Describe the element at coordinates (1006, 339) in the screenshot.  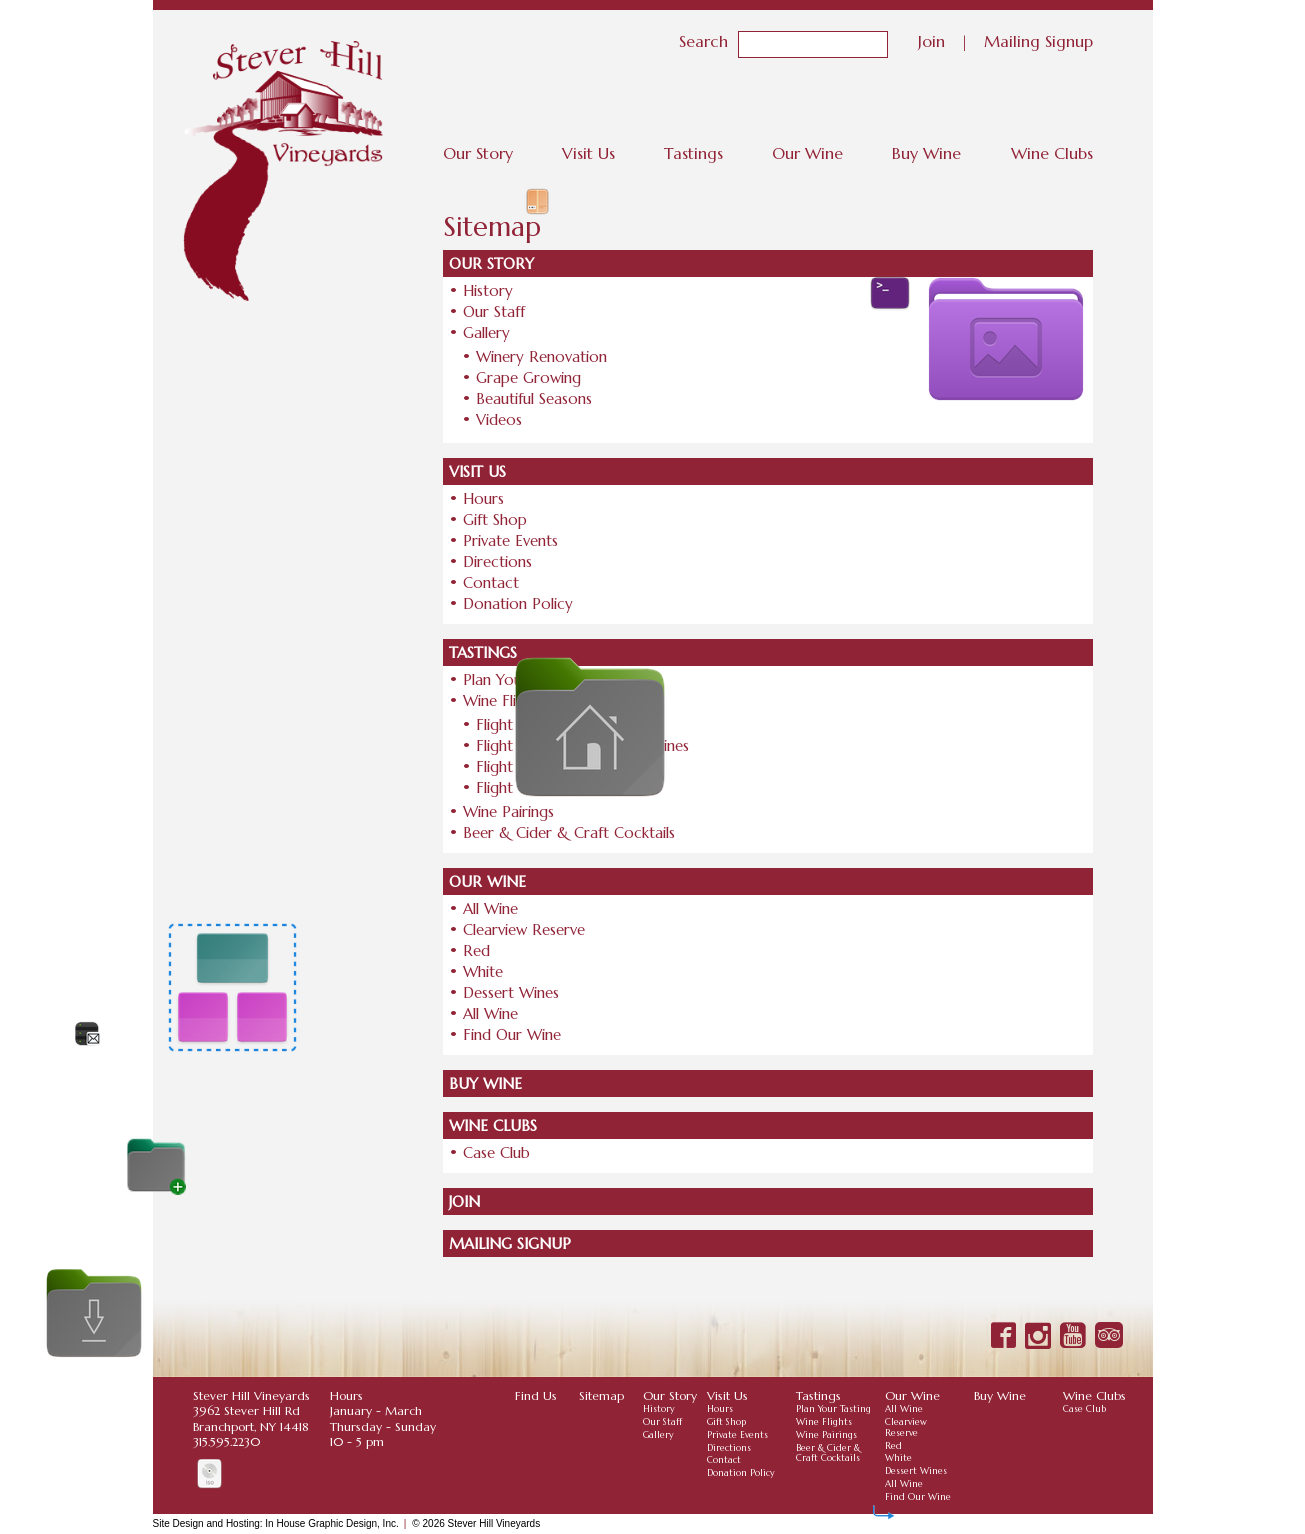
I see `open your images folder` at that location.